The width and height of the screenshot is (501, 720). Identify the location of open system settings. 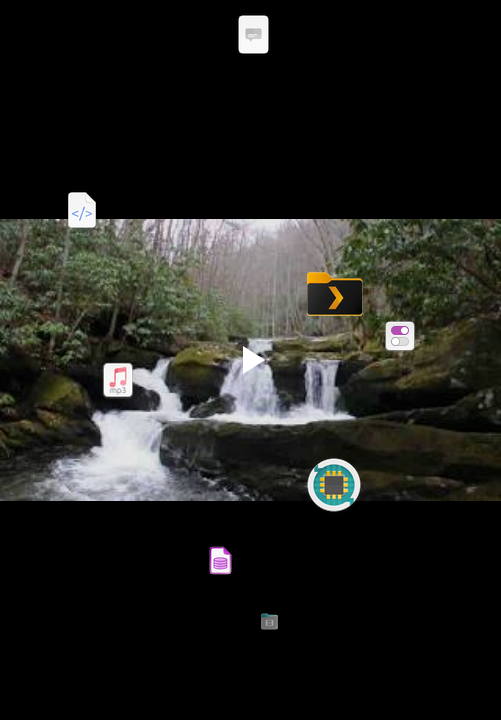
(400, 336).